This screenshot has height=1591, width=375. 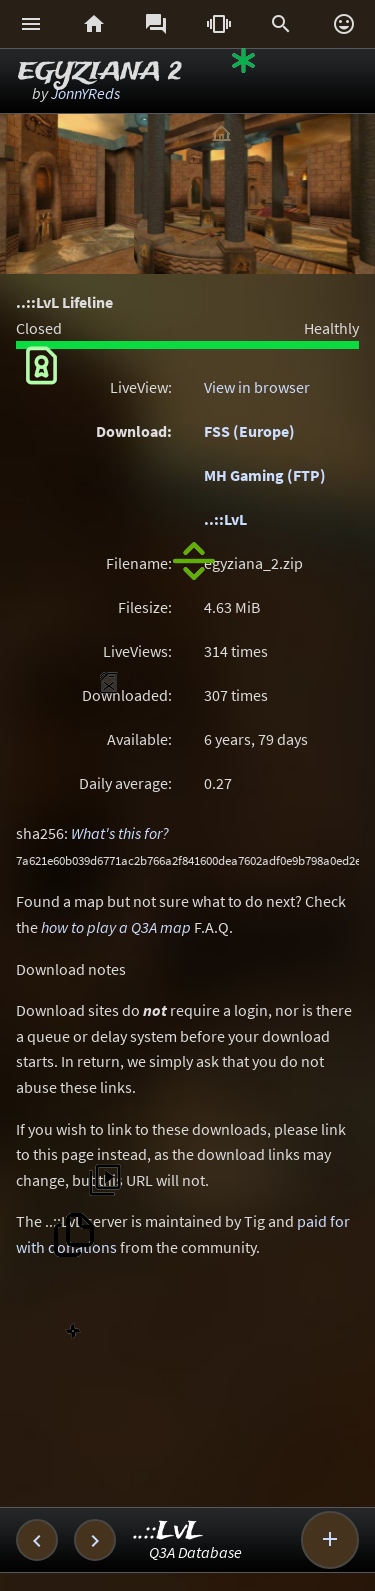 What do you see at coordinates (73, 1331) in the screenshot?
I see `toggle fan or ventilation control` at bounding box center [73, 1331].